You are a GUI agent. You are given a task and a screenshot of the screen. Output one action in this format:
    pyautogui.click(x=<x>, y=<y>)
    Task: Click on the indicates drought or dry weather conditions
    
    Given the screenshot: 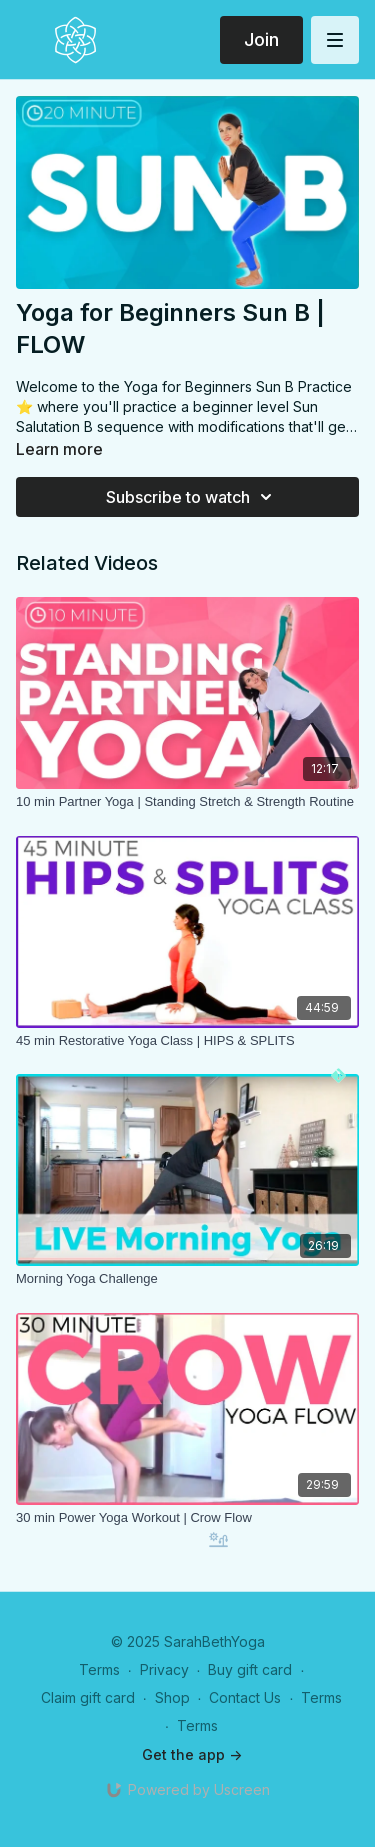 What is the action you would take?
    pyautogui.click(x=218, y=1539)
    